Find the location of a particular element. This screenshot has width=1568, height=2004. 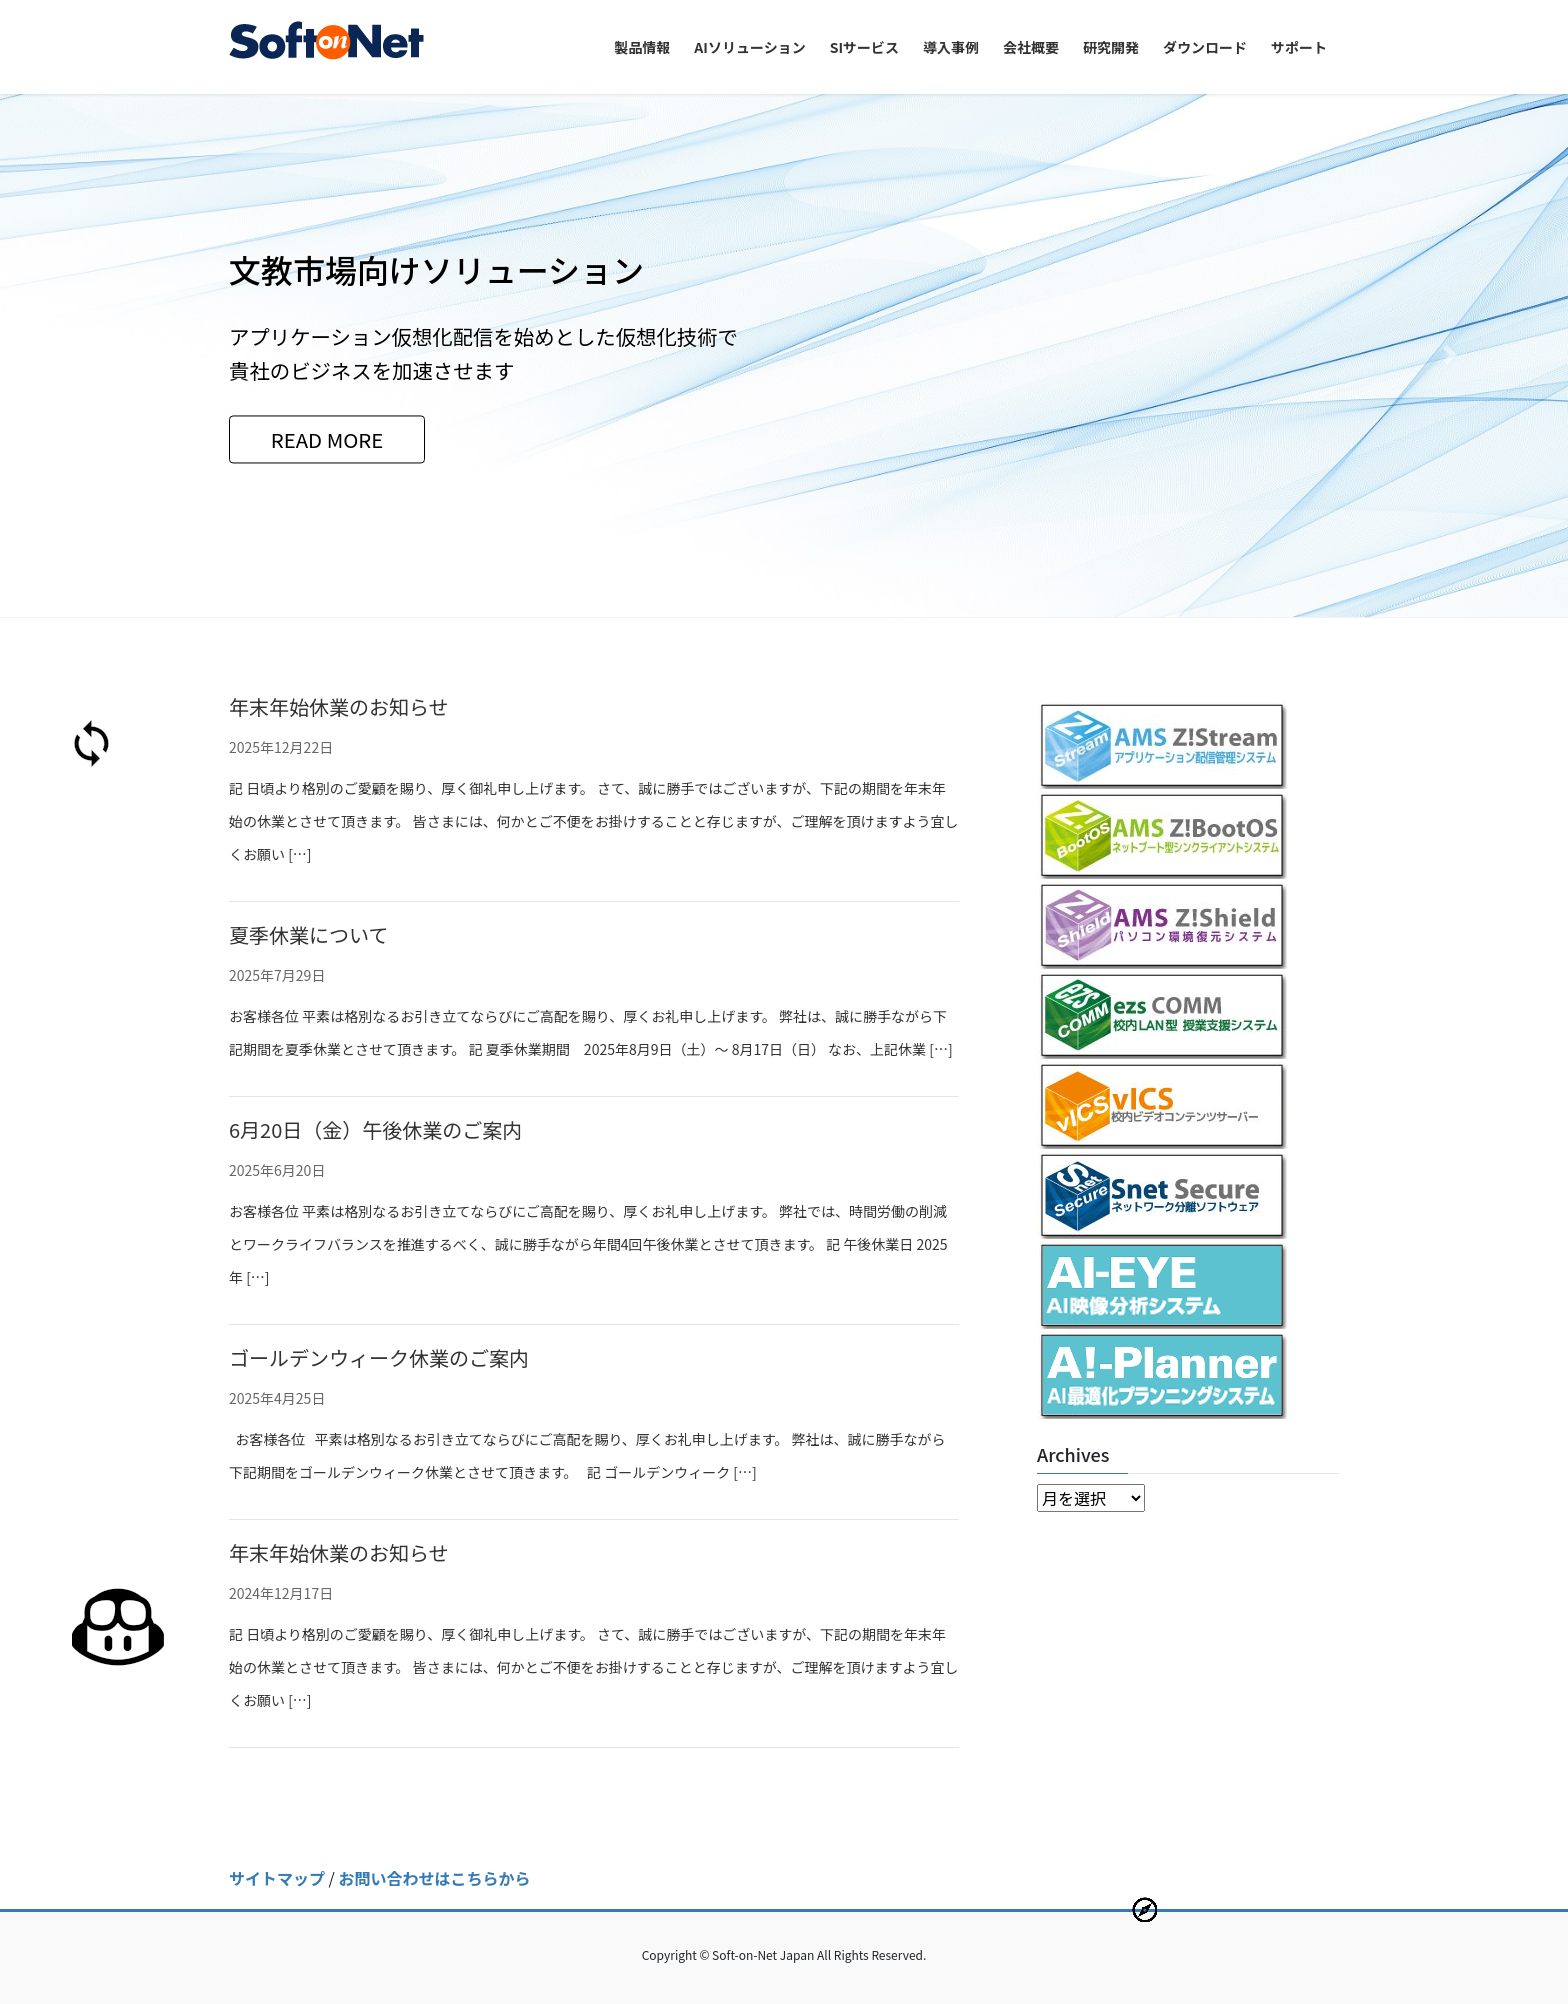

sync data with cloud or server is located at coordinates (91, 743).